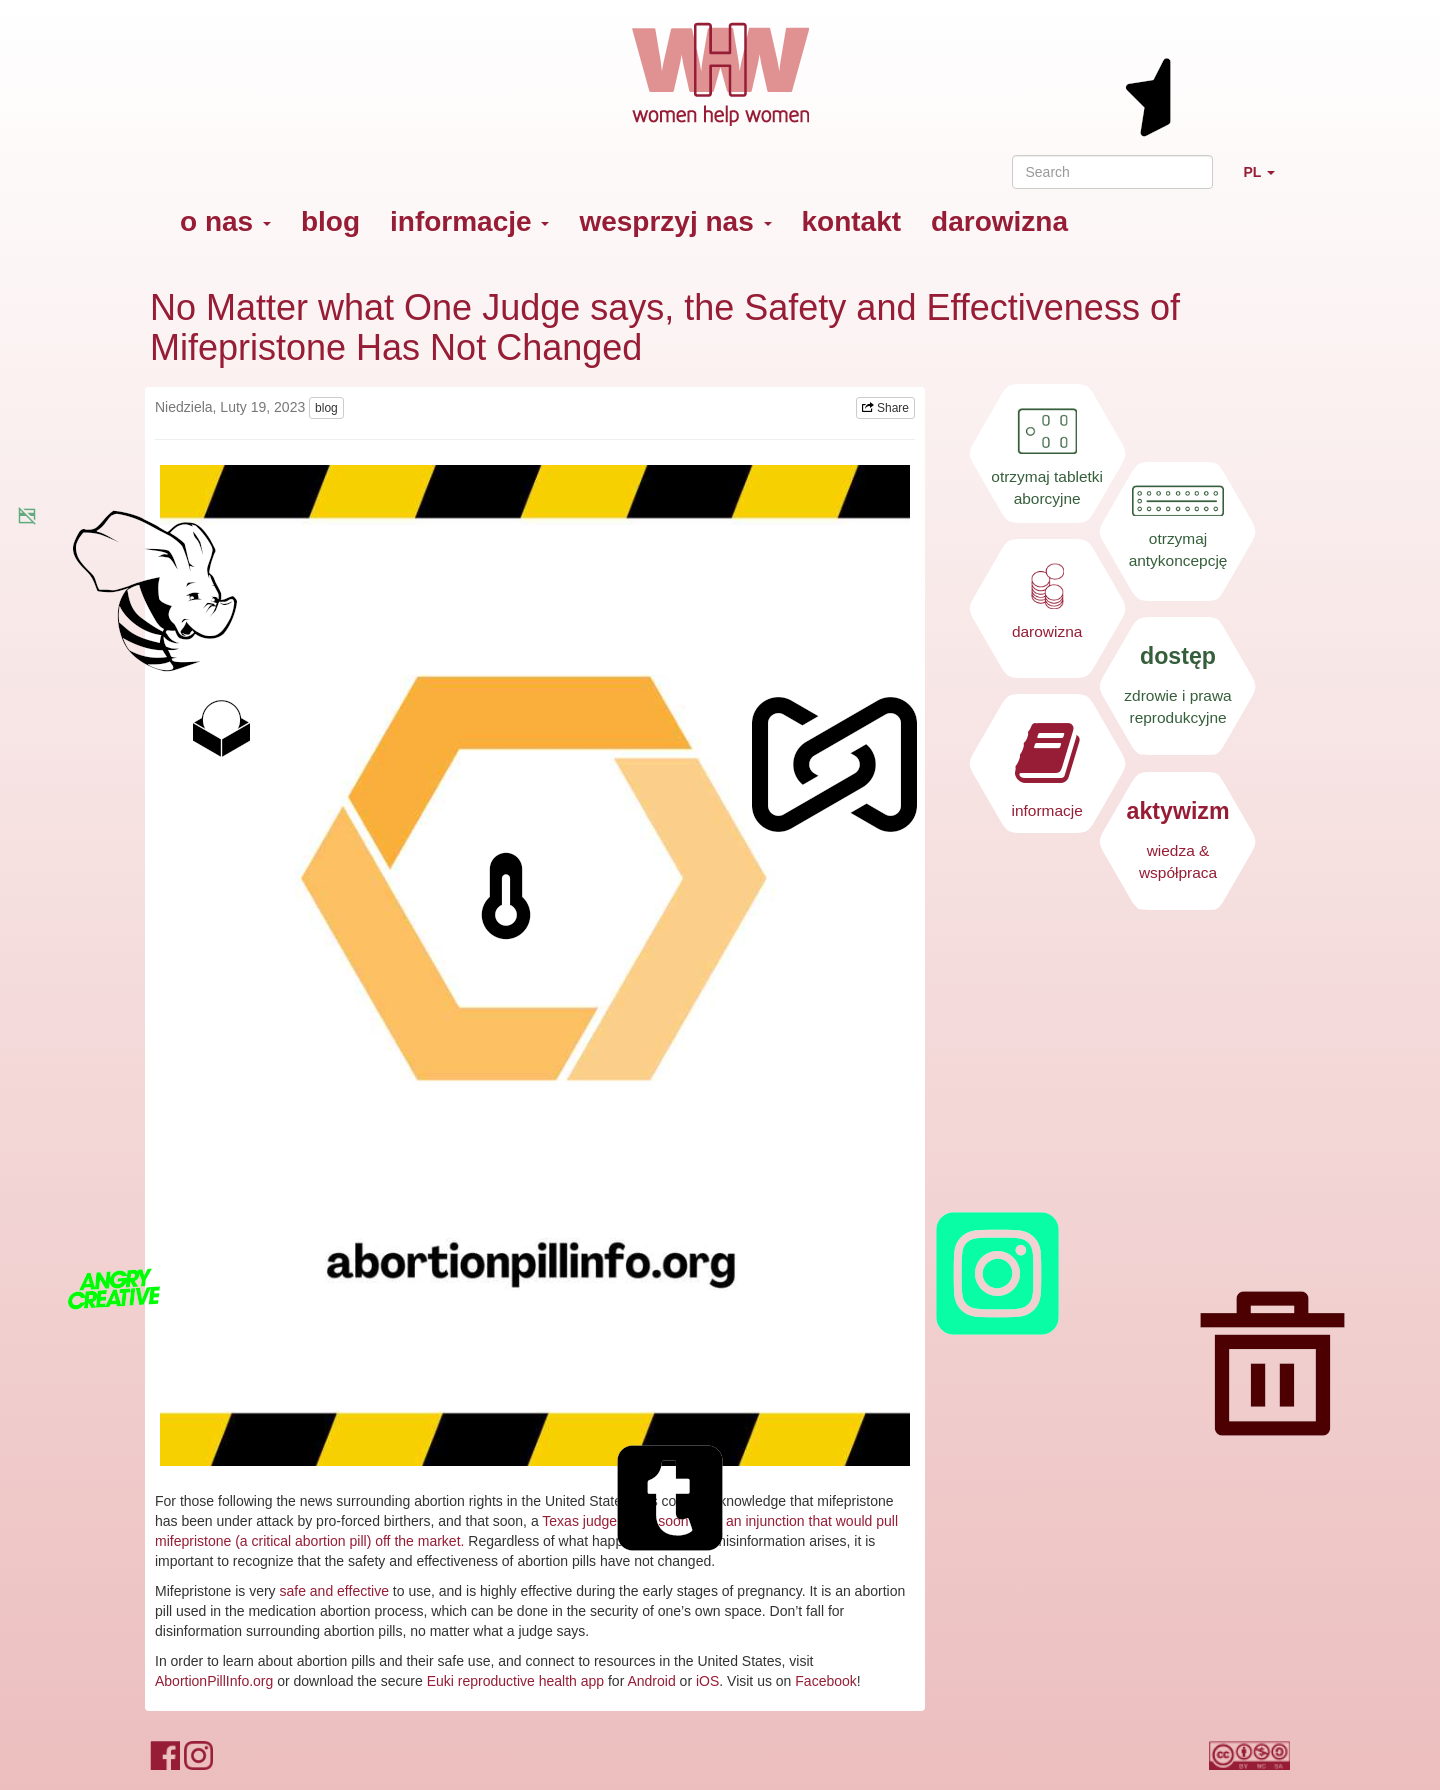  What do you see at coordinates (221, 728) in the screenshot?
I see `open Roundcube webmail client` at bounding box center [221, 728].